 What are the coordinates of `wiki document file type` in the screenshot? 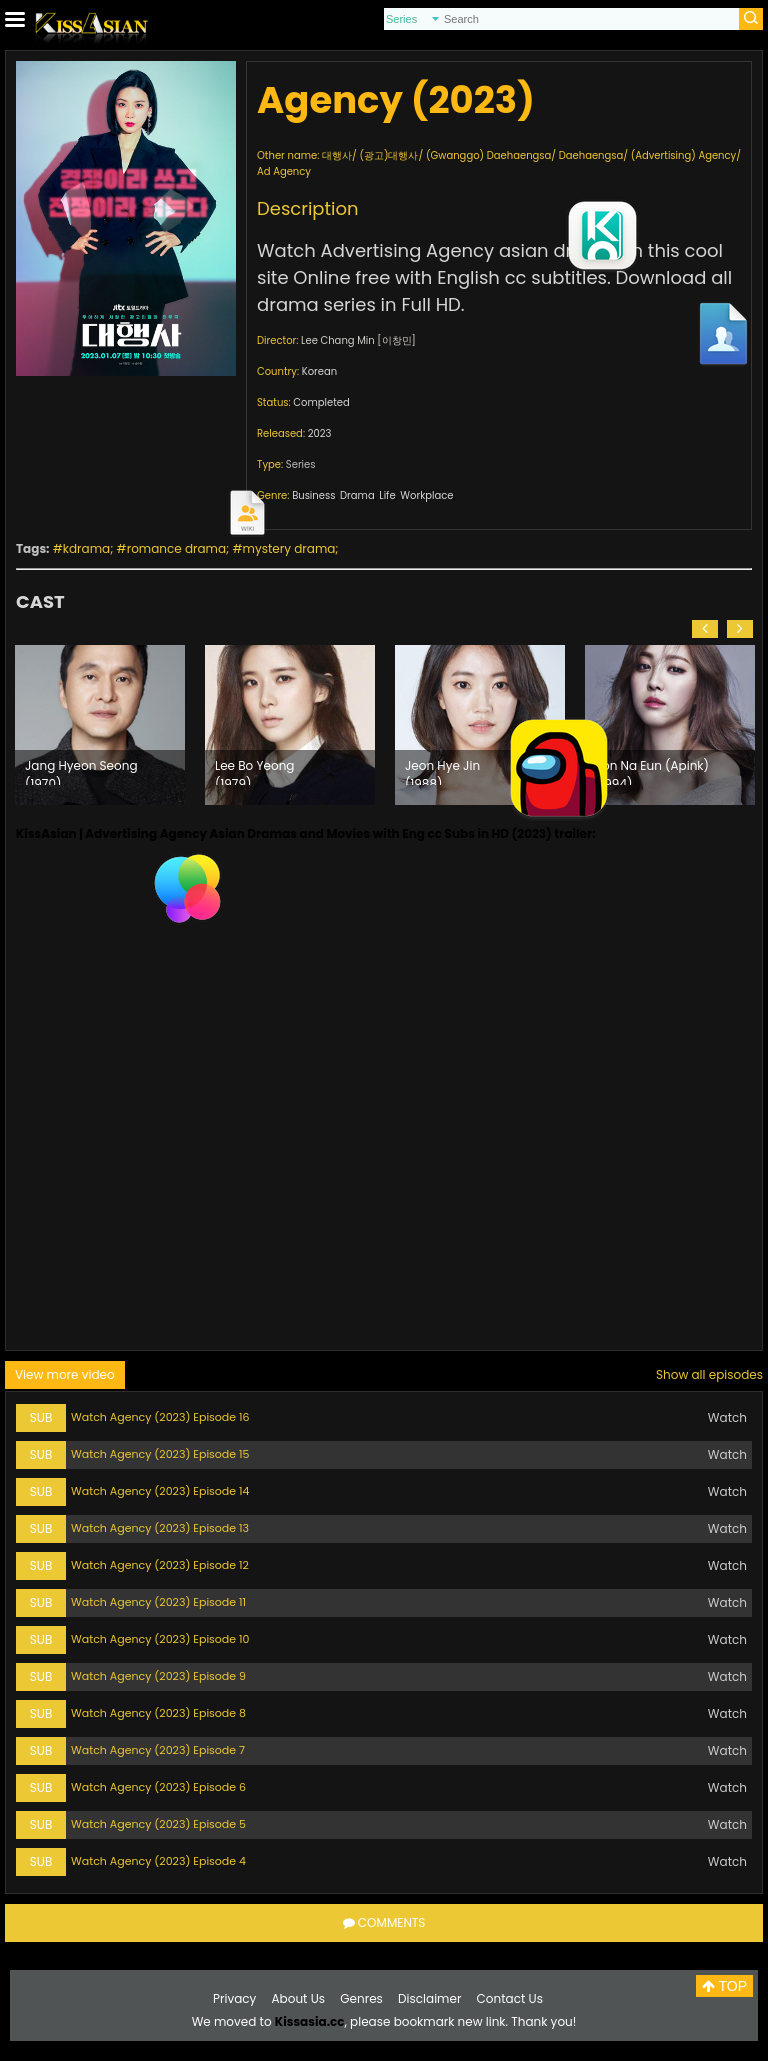 It's located at (247, 513).